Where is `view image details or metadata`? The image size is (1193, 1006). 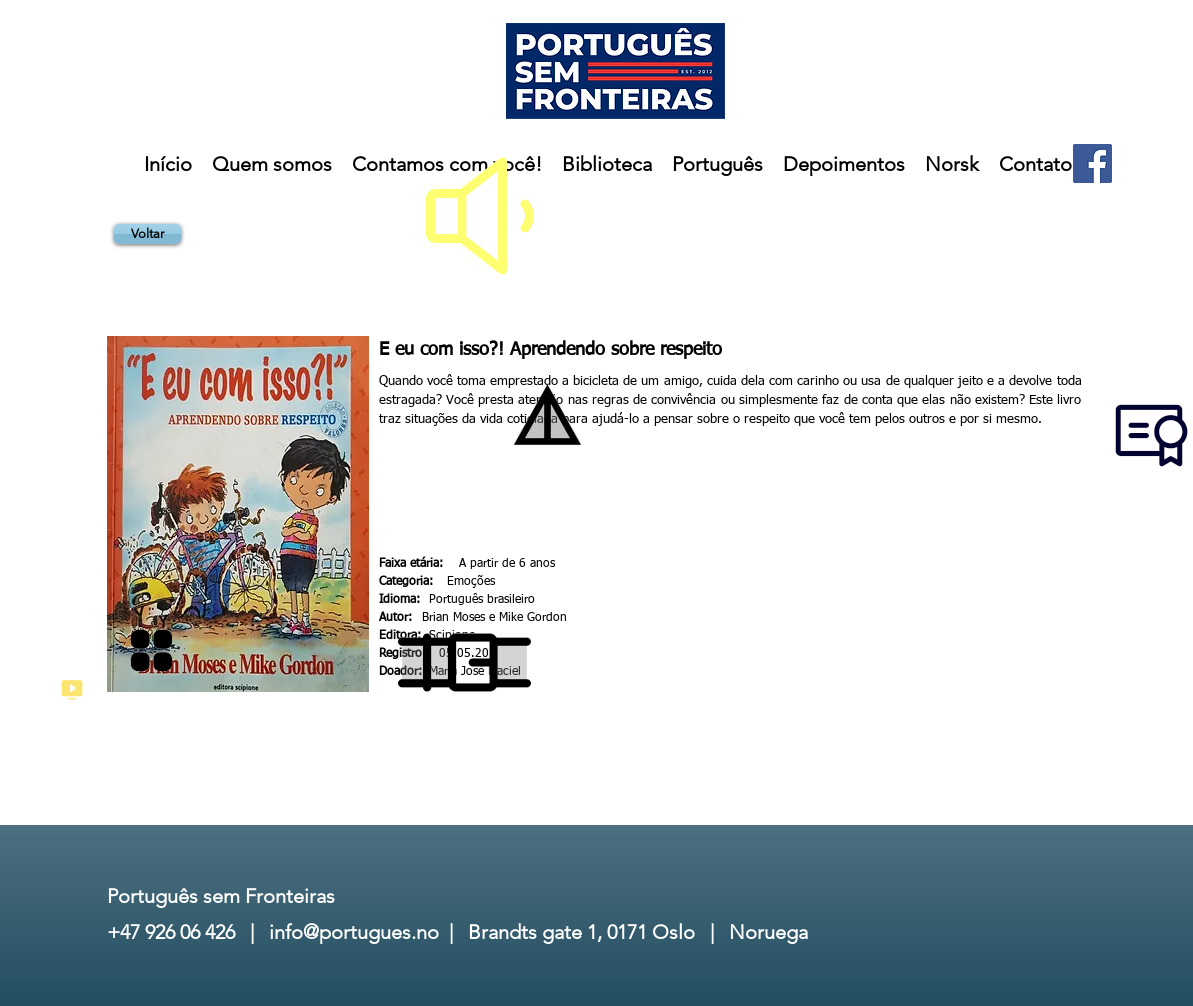
view image details or metadata is located at coordinates (547, 414).